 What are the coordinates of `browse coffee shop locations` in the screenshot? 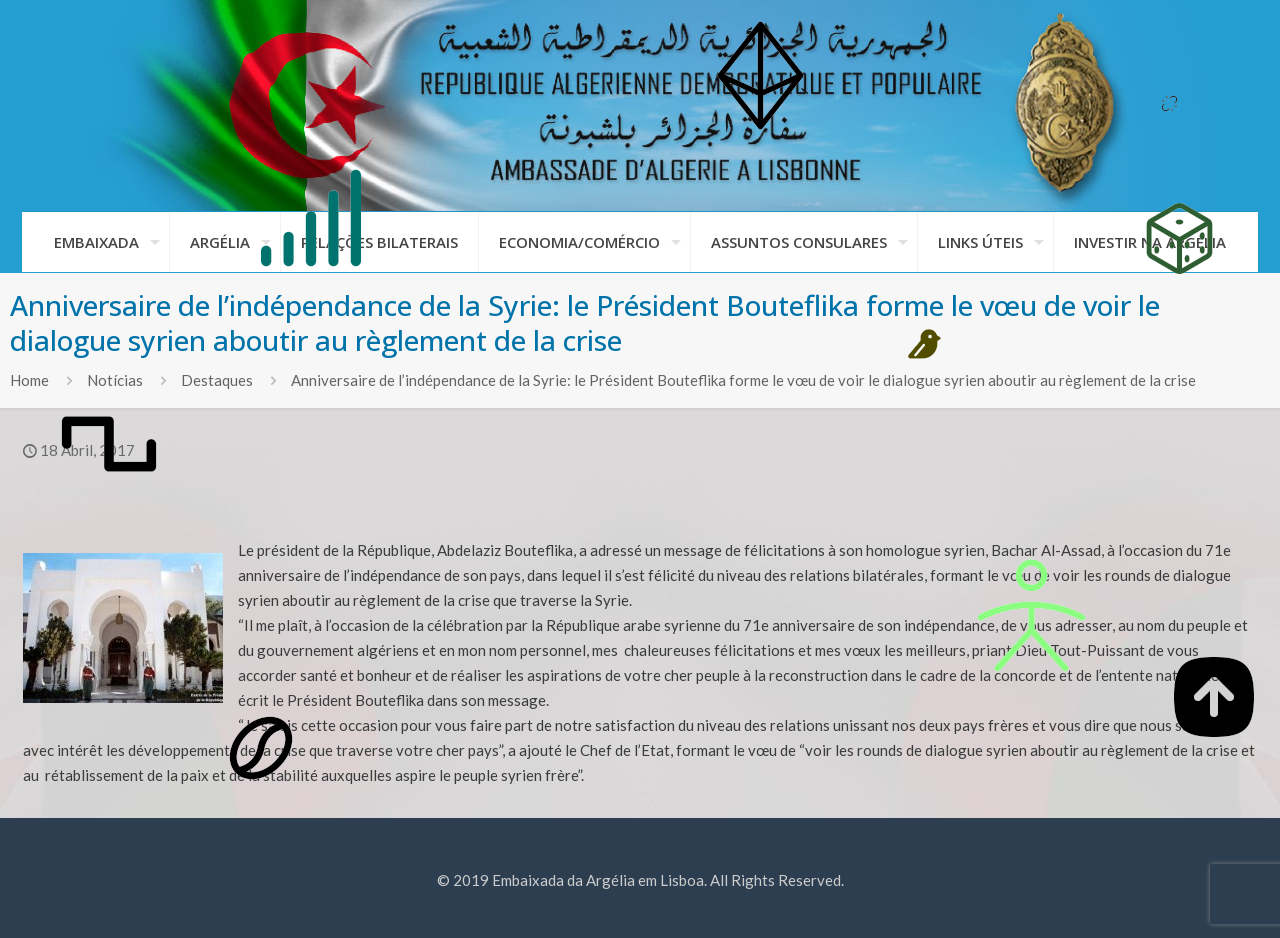 It's located at (261, 748).